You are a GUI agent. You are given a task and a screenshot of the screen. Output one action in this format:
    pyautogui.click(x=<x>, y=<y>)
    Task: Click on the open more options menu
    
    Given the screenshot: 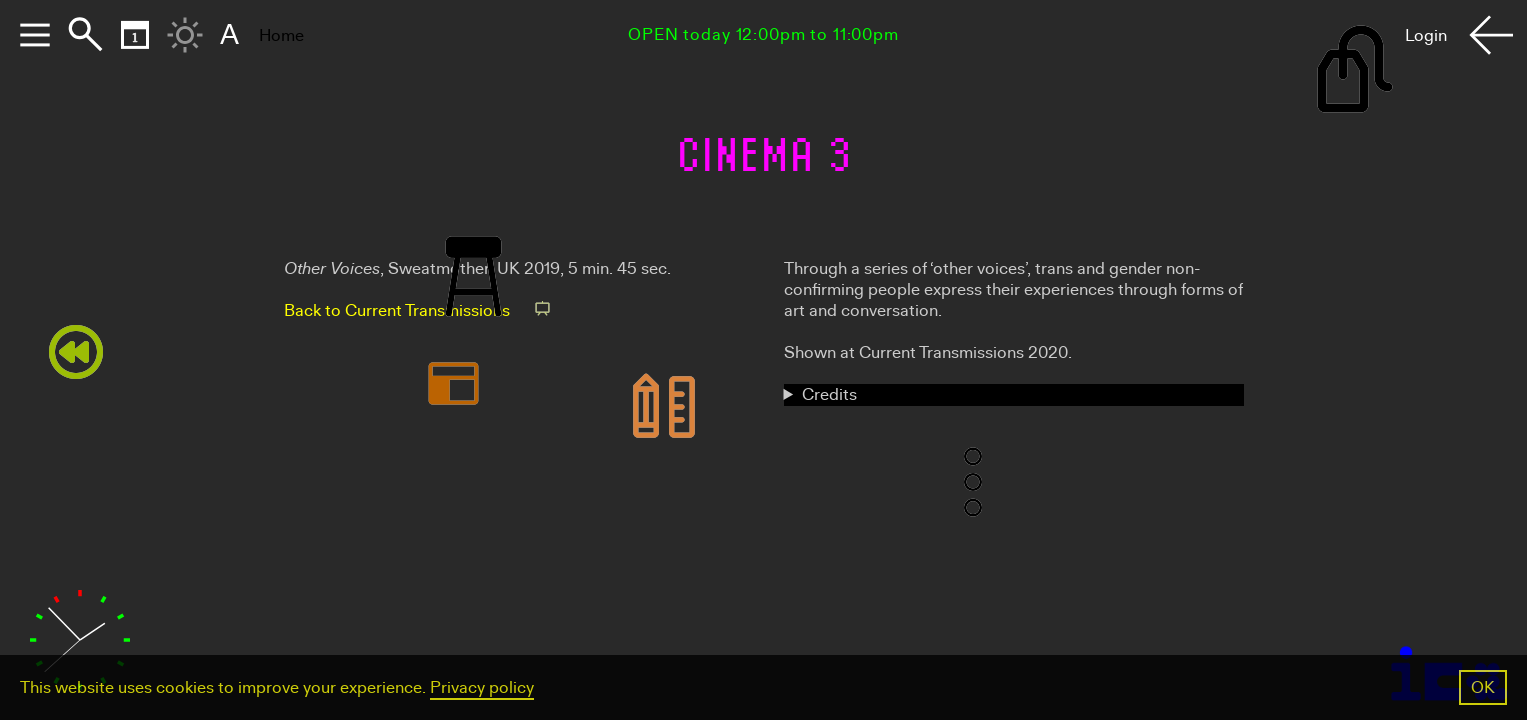 What is the action you would take?
    pyautogui.click(x=973, y=482)
    